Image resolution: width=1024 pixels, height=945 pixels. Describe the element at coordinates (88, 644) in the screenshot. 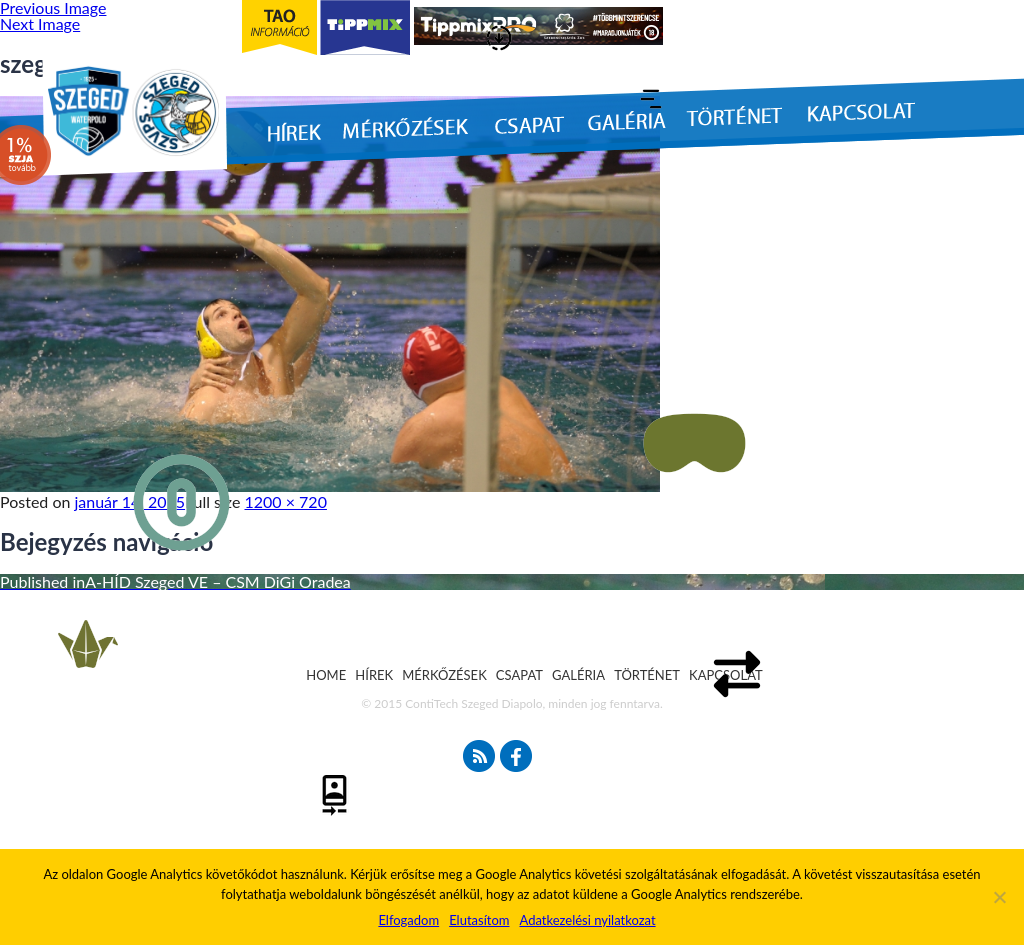

I see `open padlet app` at that location.